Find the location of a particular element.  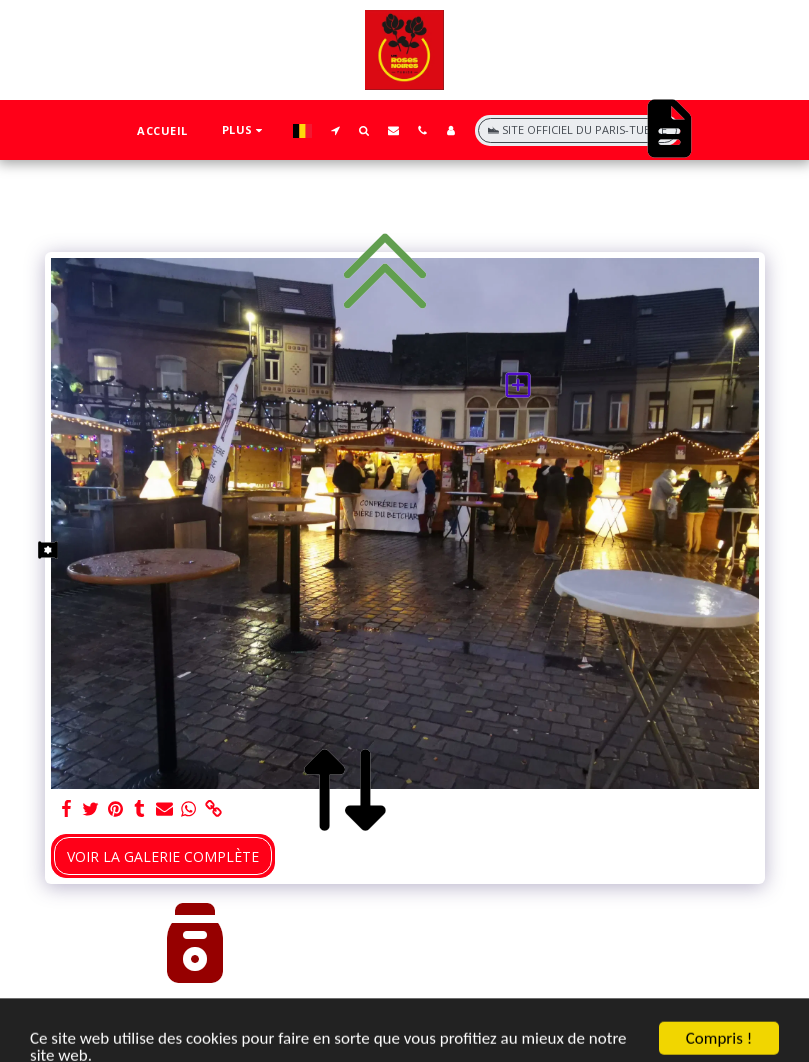

scroll to top of page is located at coordinates (385, 271).